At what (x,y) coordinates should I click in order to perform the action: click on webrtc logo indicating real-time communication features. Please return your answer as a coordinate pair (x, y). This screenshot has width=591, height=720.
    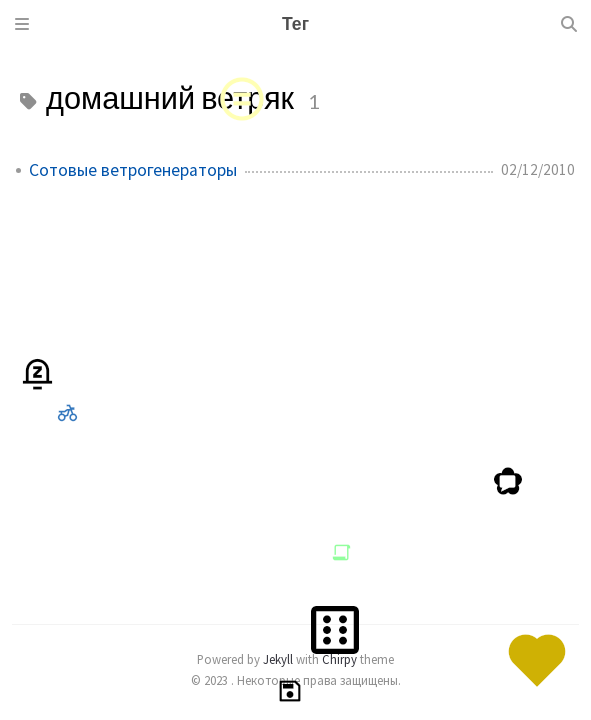
    Looking at the image, I should click on (508, 481).